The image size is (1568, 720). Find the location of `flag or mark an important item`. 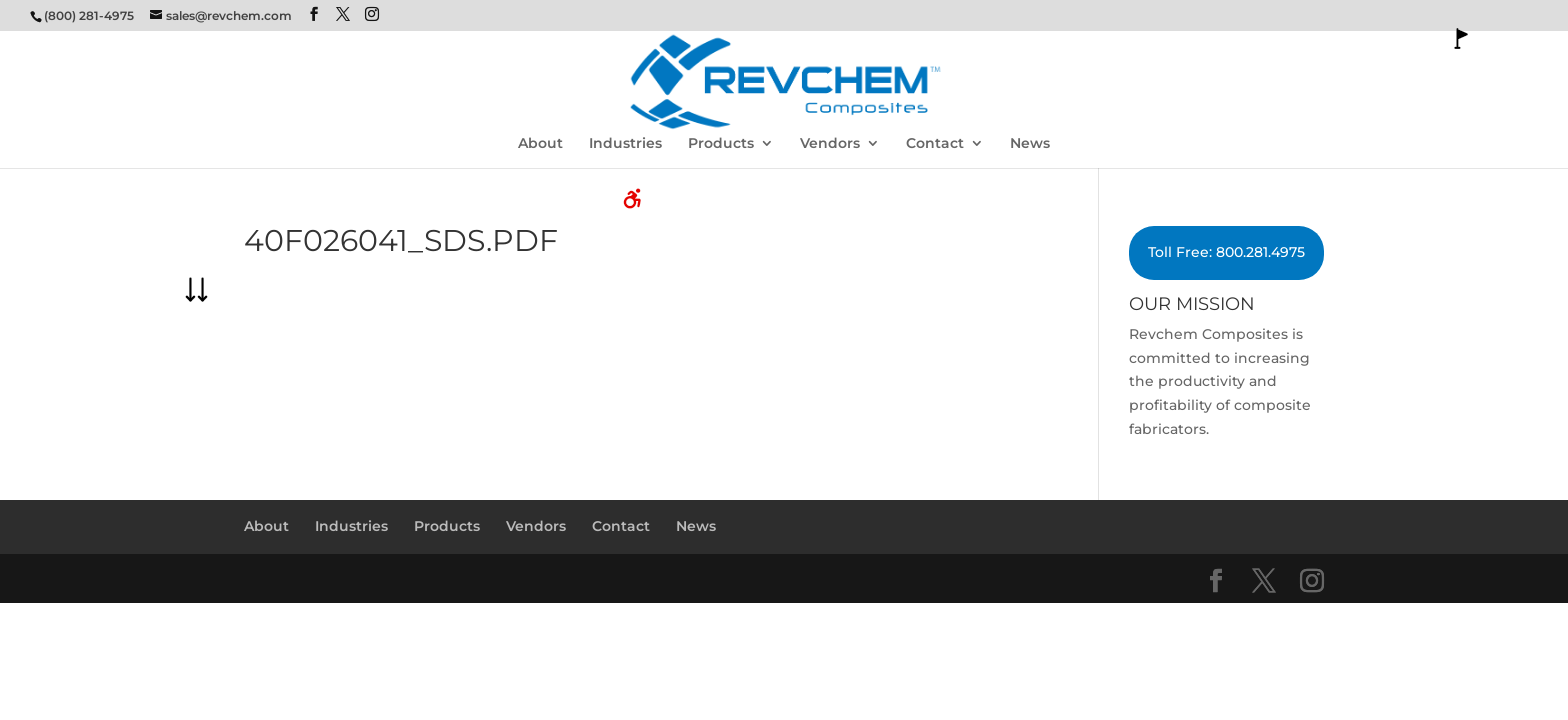

flag or mark an important item is located at coordinates (1459, 38).